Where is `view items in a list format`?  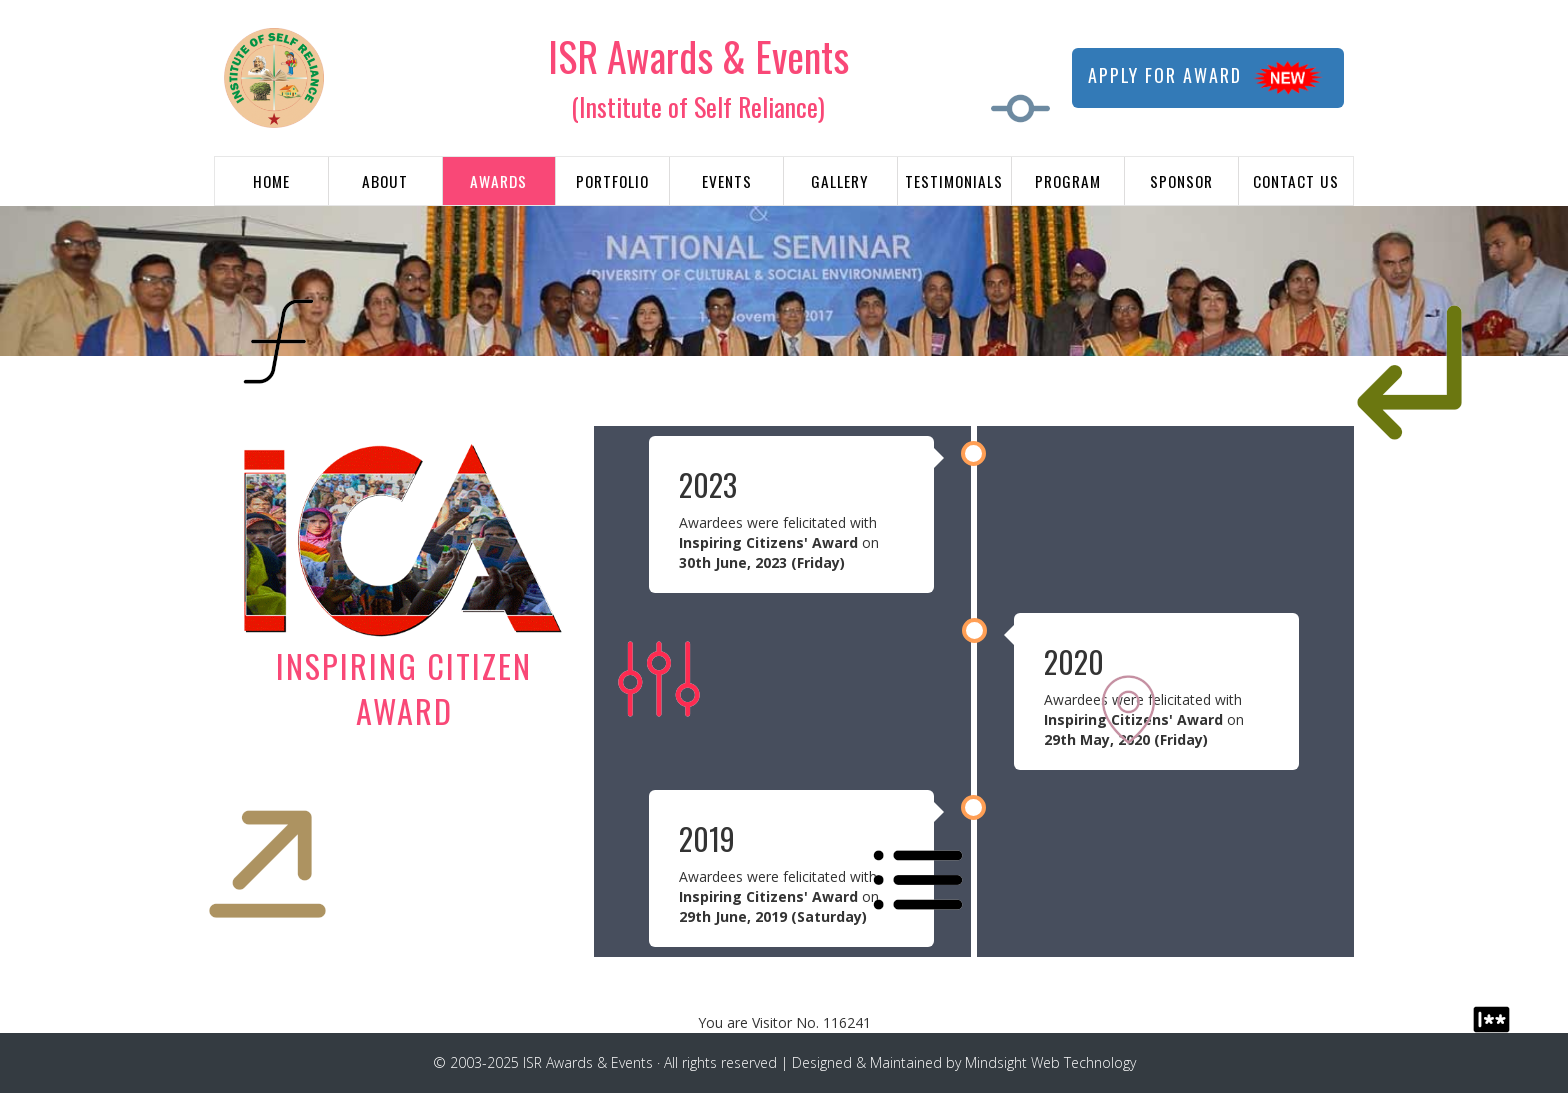
view items in a list format is located at coordinates (918, 880).